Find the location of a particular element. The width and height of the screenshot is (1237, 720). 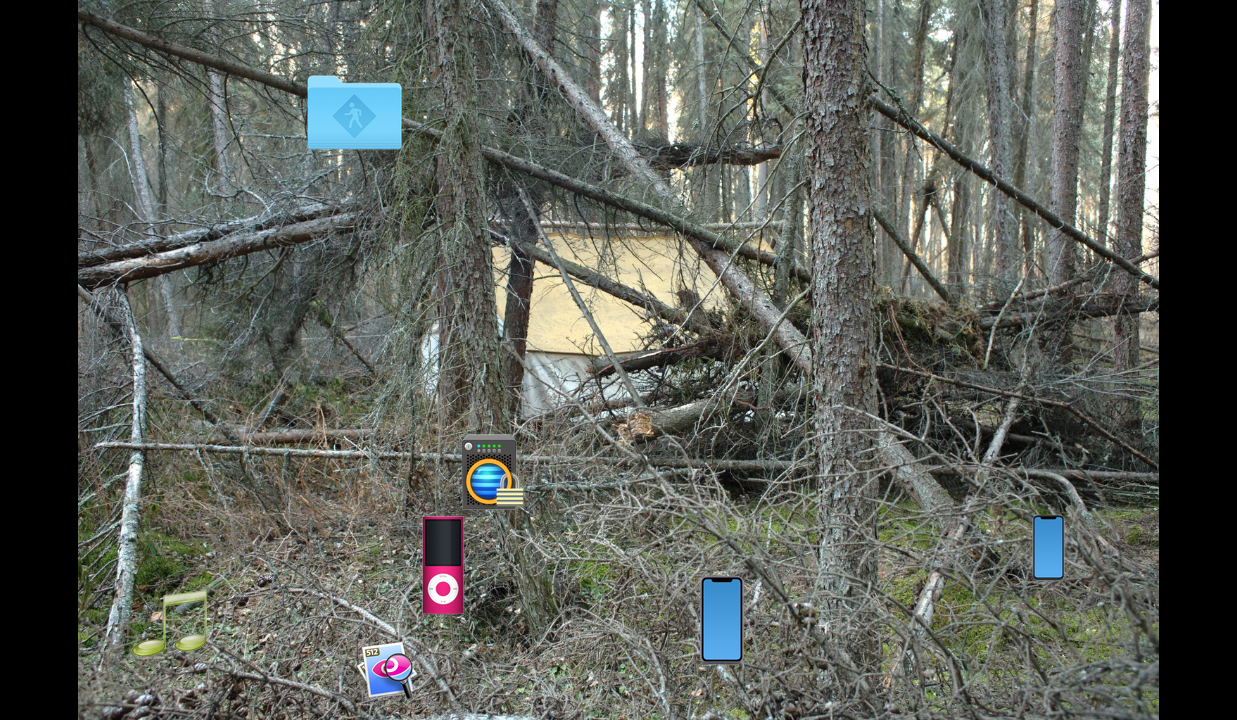

test or preview quick look functionality is located at coordinates (387, 671).